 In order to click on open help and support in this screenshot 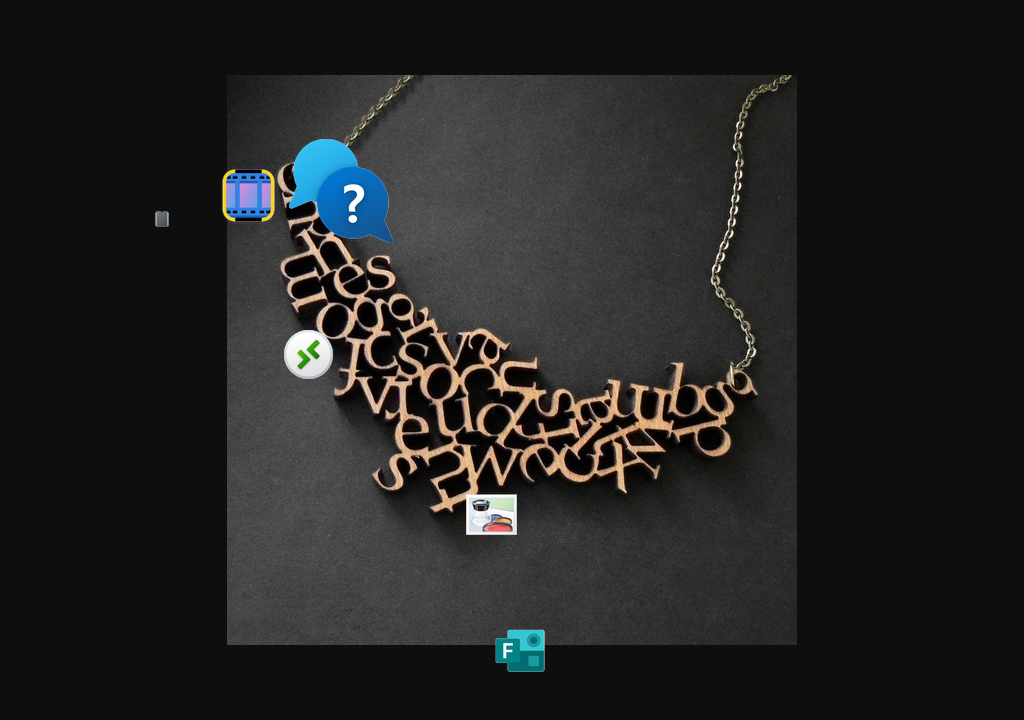, I will do `click(341, 191)`.